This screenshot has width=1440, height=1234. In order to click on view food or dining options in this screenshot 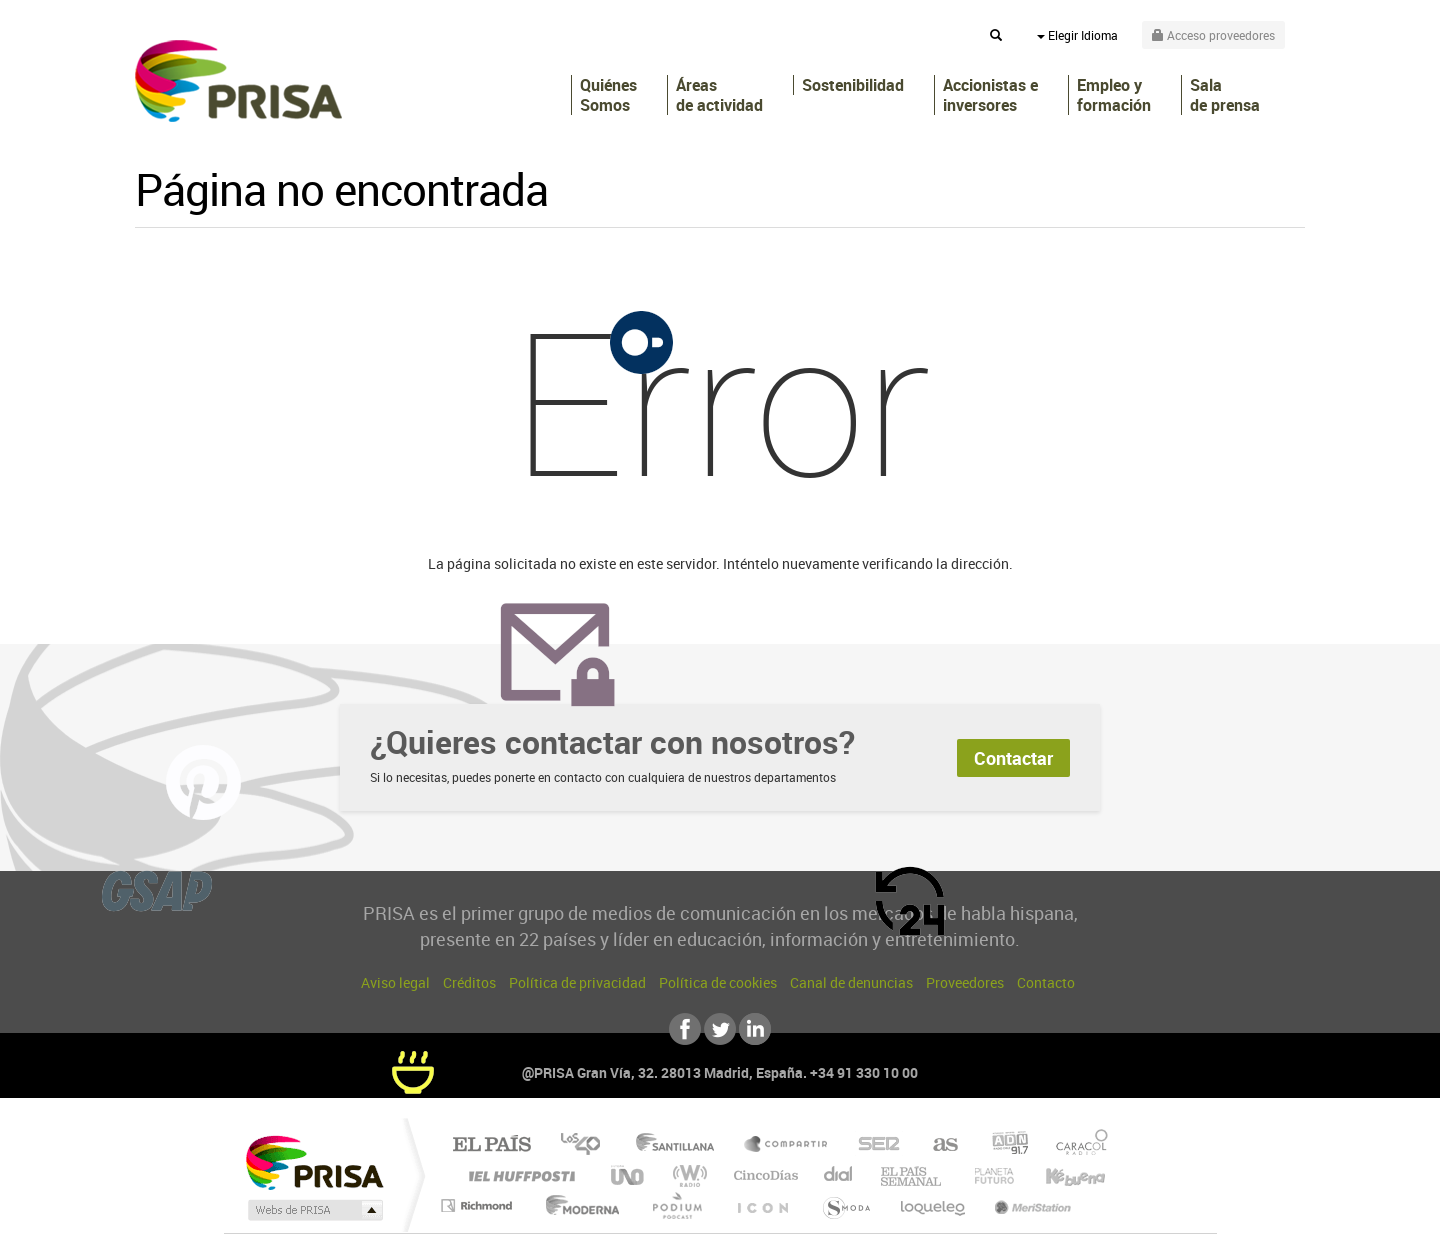, I will do `click(413, 1075)`.